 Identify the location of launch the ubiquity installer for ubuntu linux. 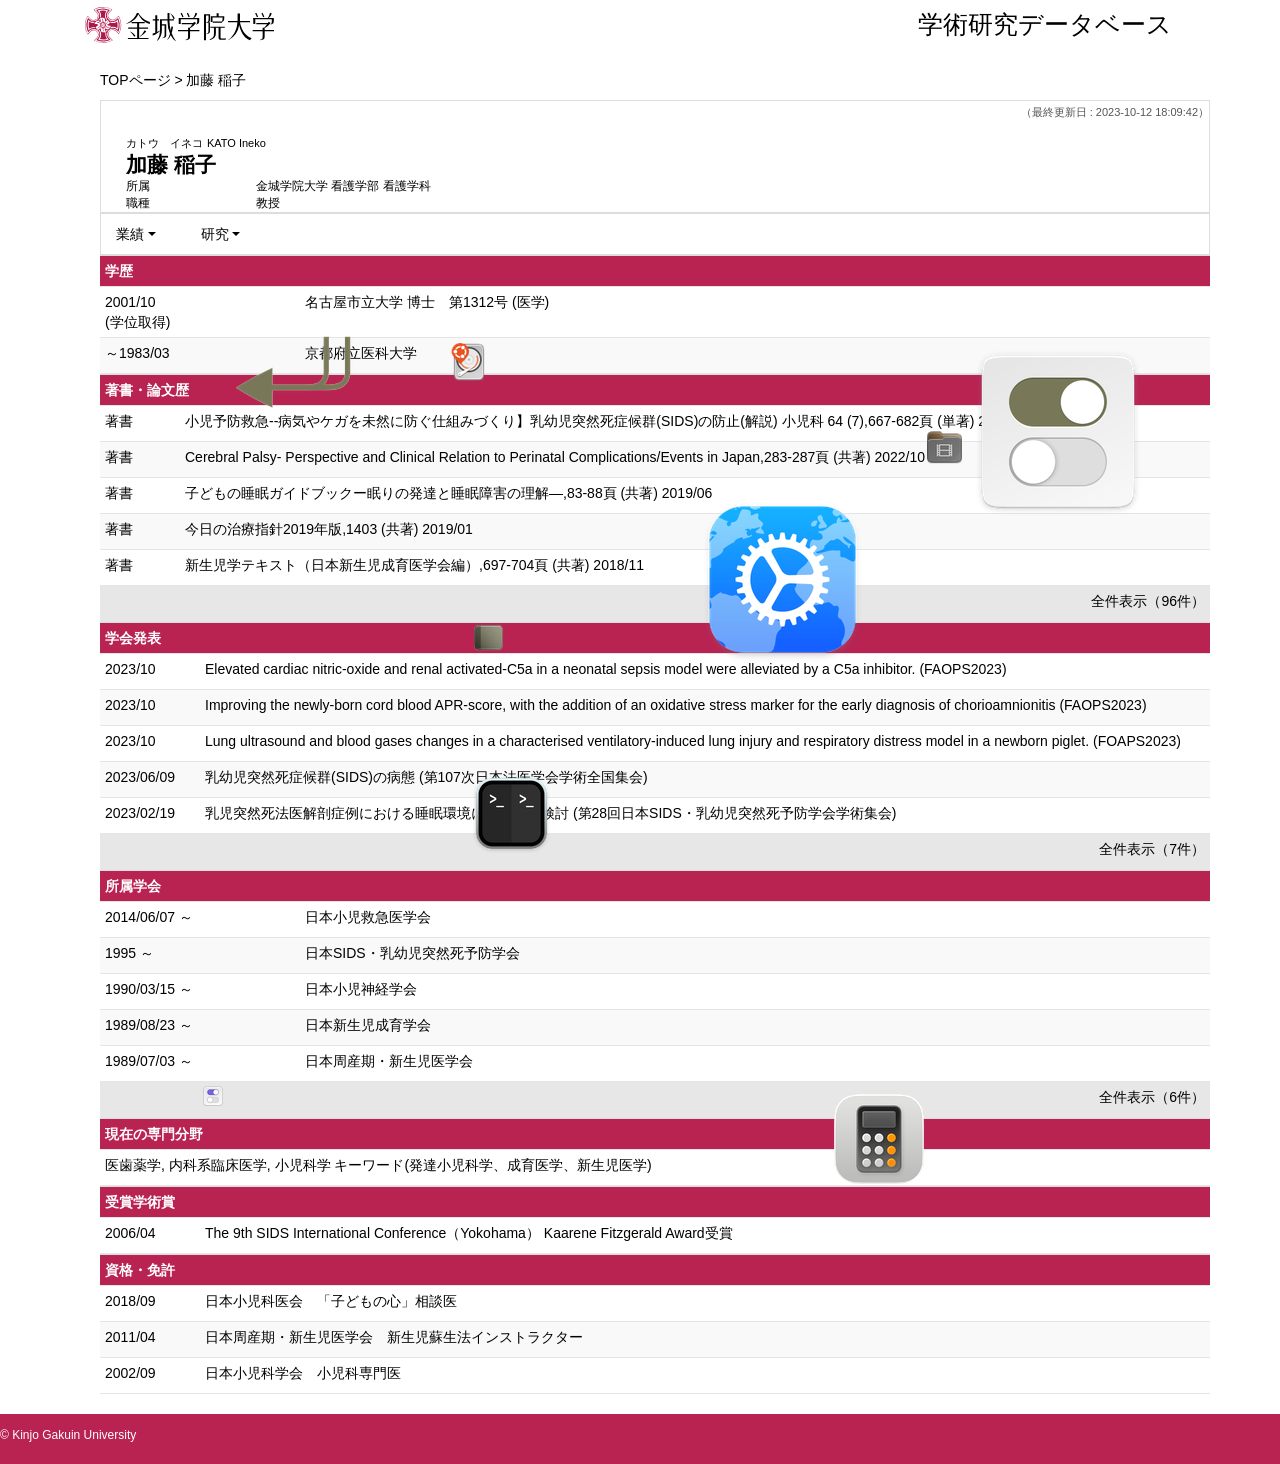
(469, 362).